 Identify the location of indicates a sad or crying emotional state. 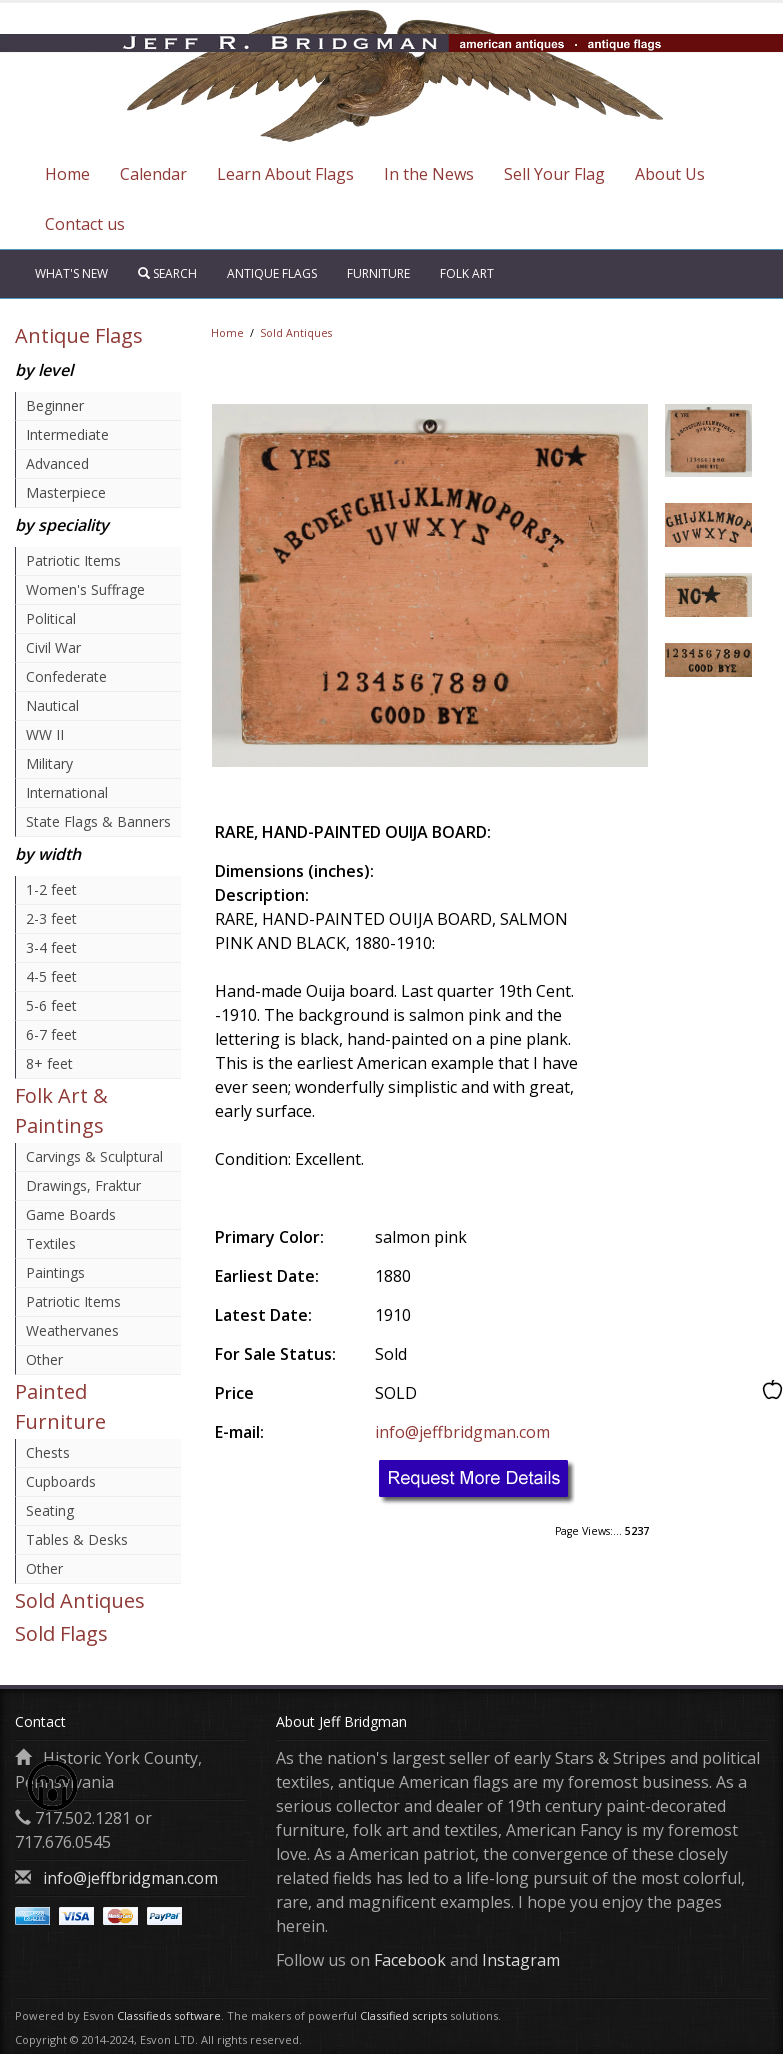
(52, 1785).